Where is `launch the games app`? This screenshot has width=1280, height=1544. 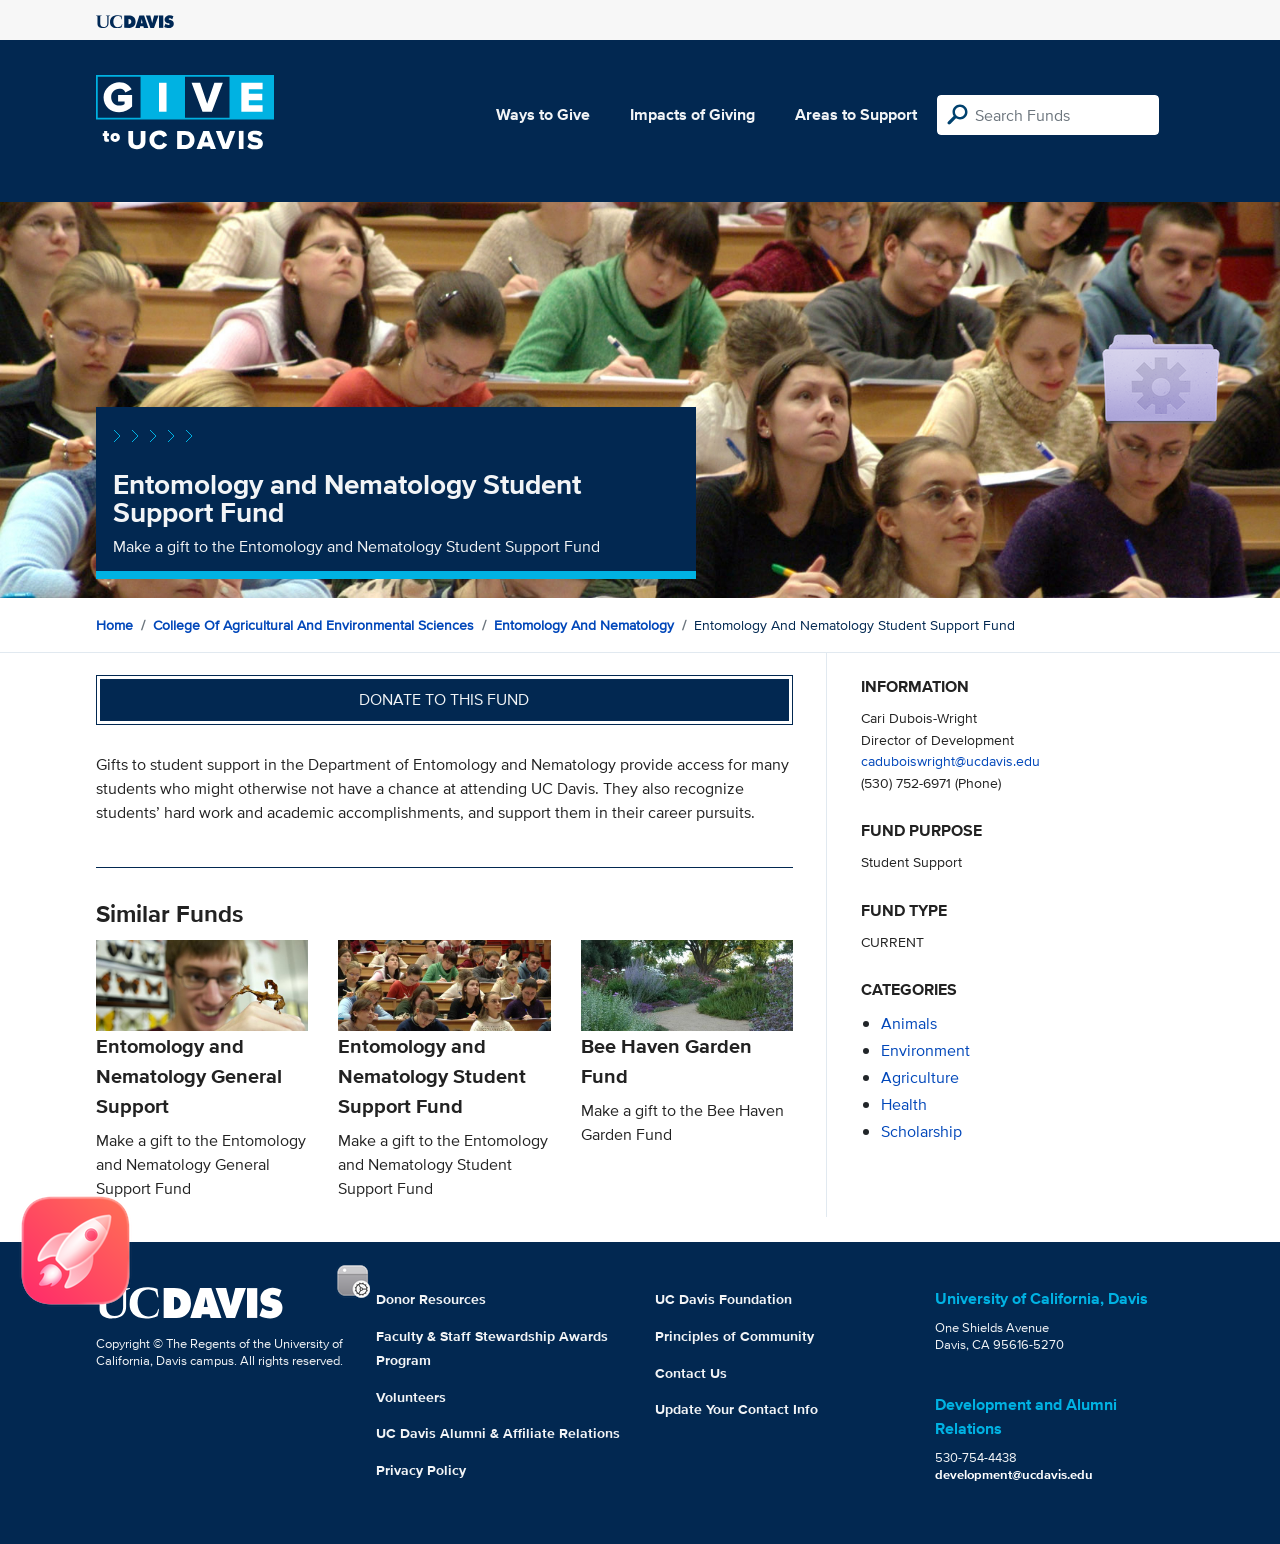 launch the games app is located at coordinates (75, 1250).